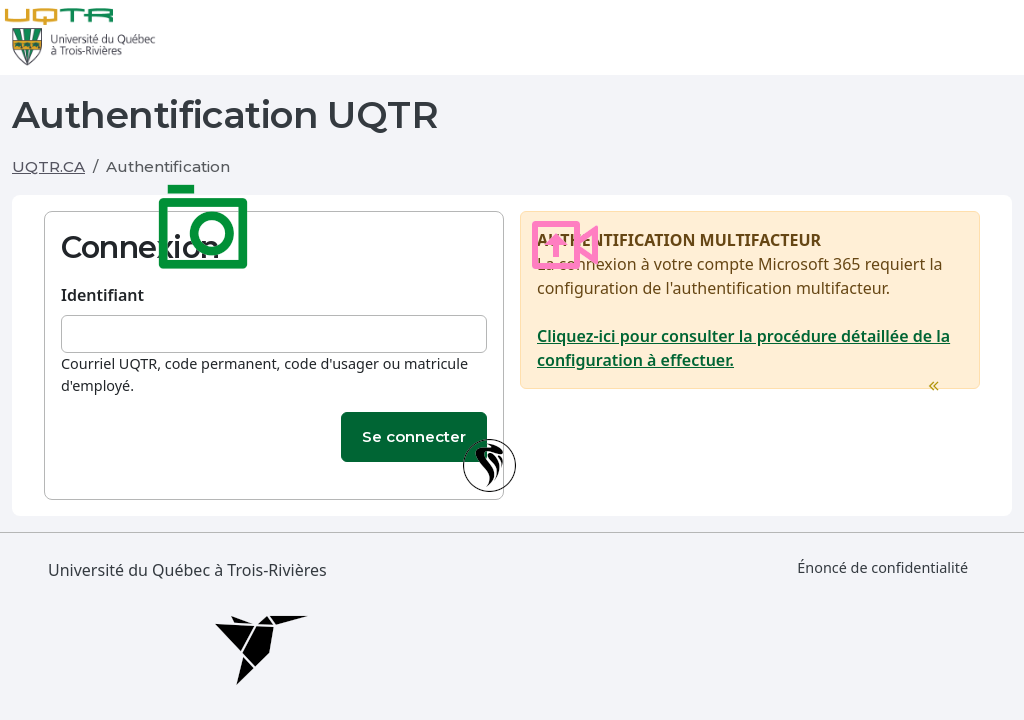 This screenshot has width=1024, height=720. Describe the element at coordinates (203, 229) in the screenshot. I see `open camera to take a photo` at that location.